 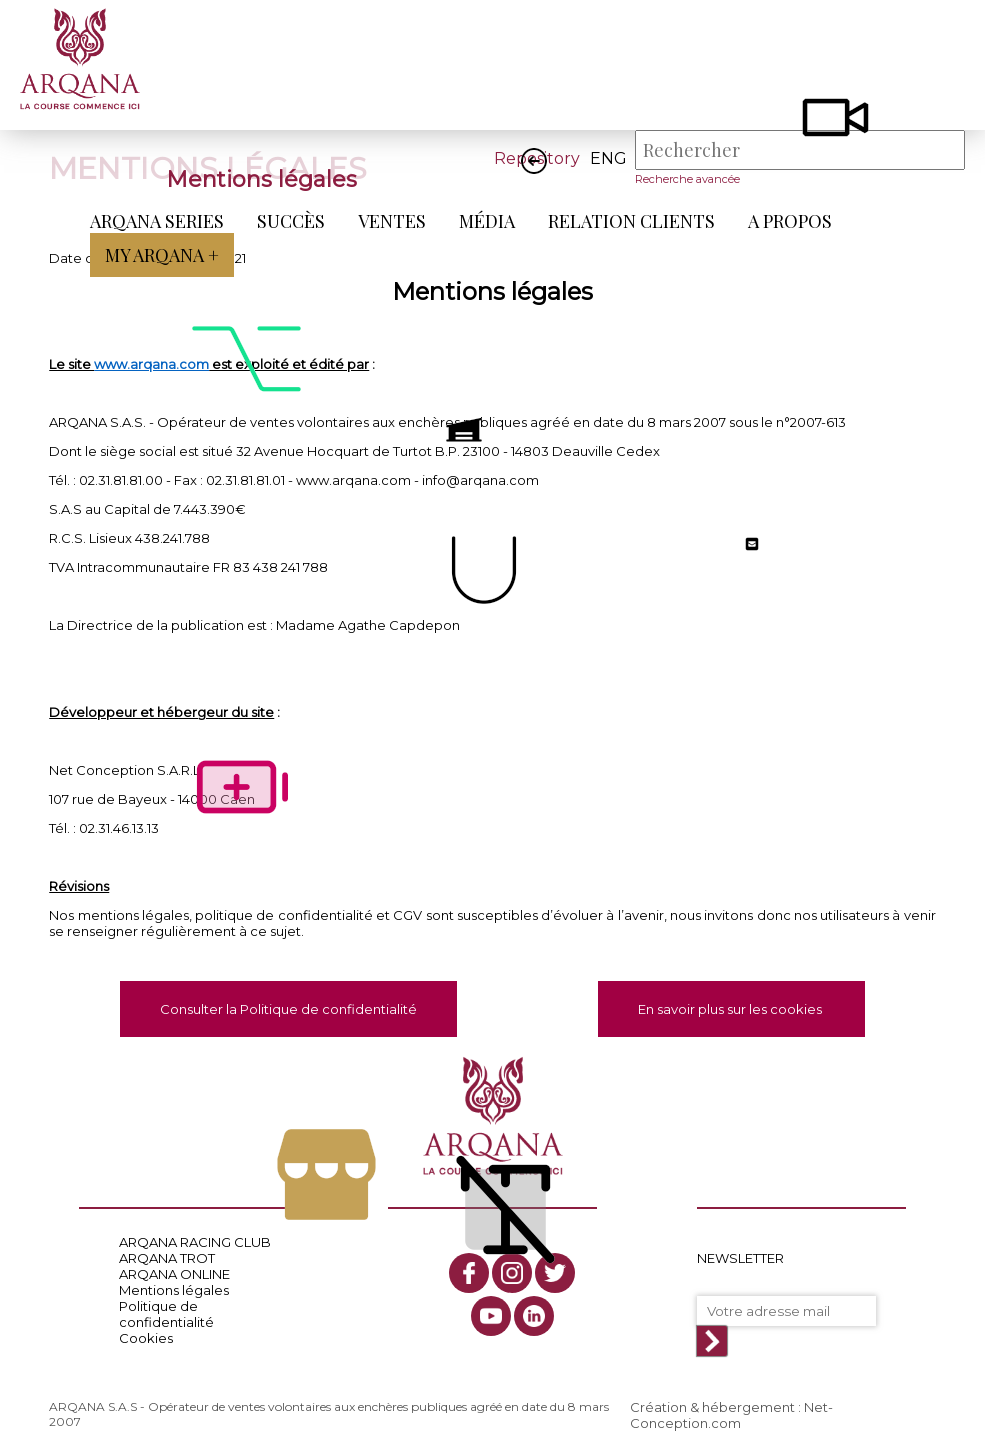 I want to click on add or extend battery life, so click(x=241, y=787).